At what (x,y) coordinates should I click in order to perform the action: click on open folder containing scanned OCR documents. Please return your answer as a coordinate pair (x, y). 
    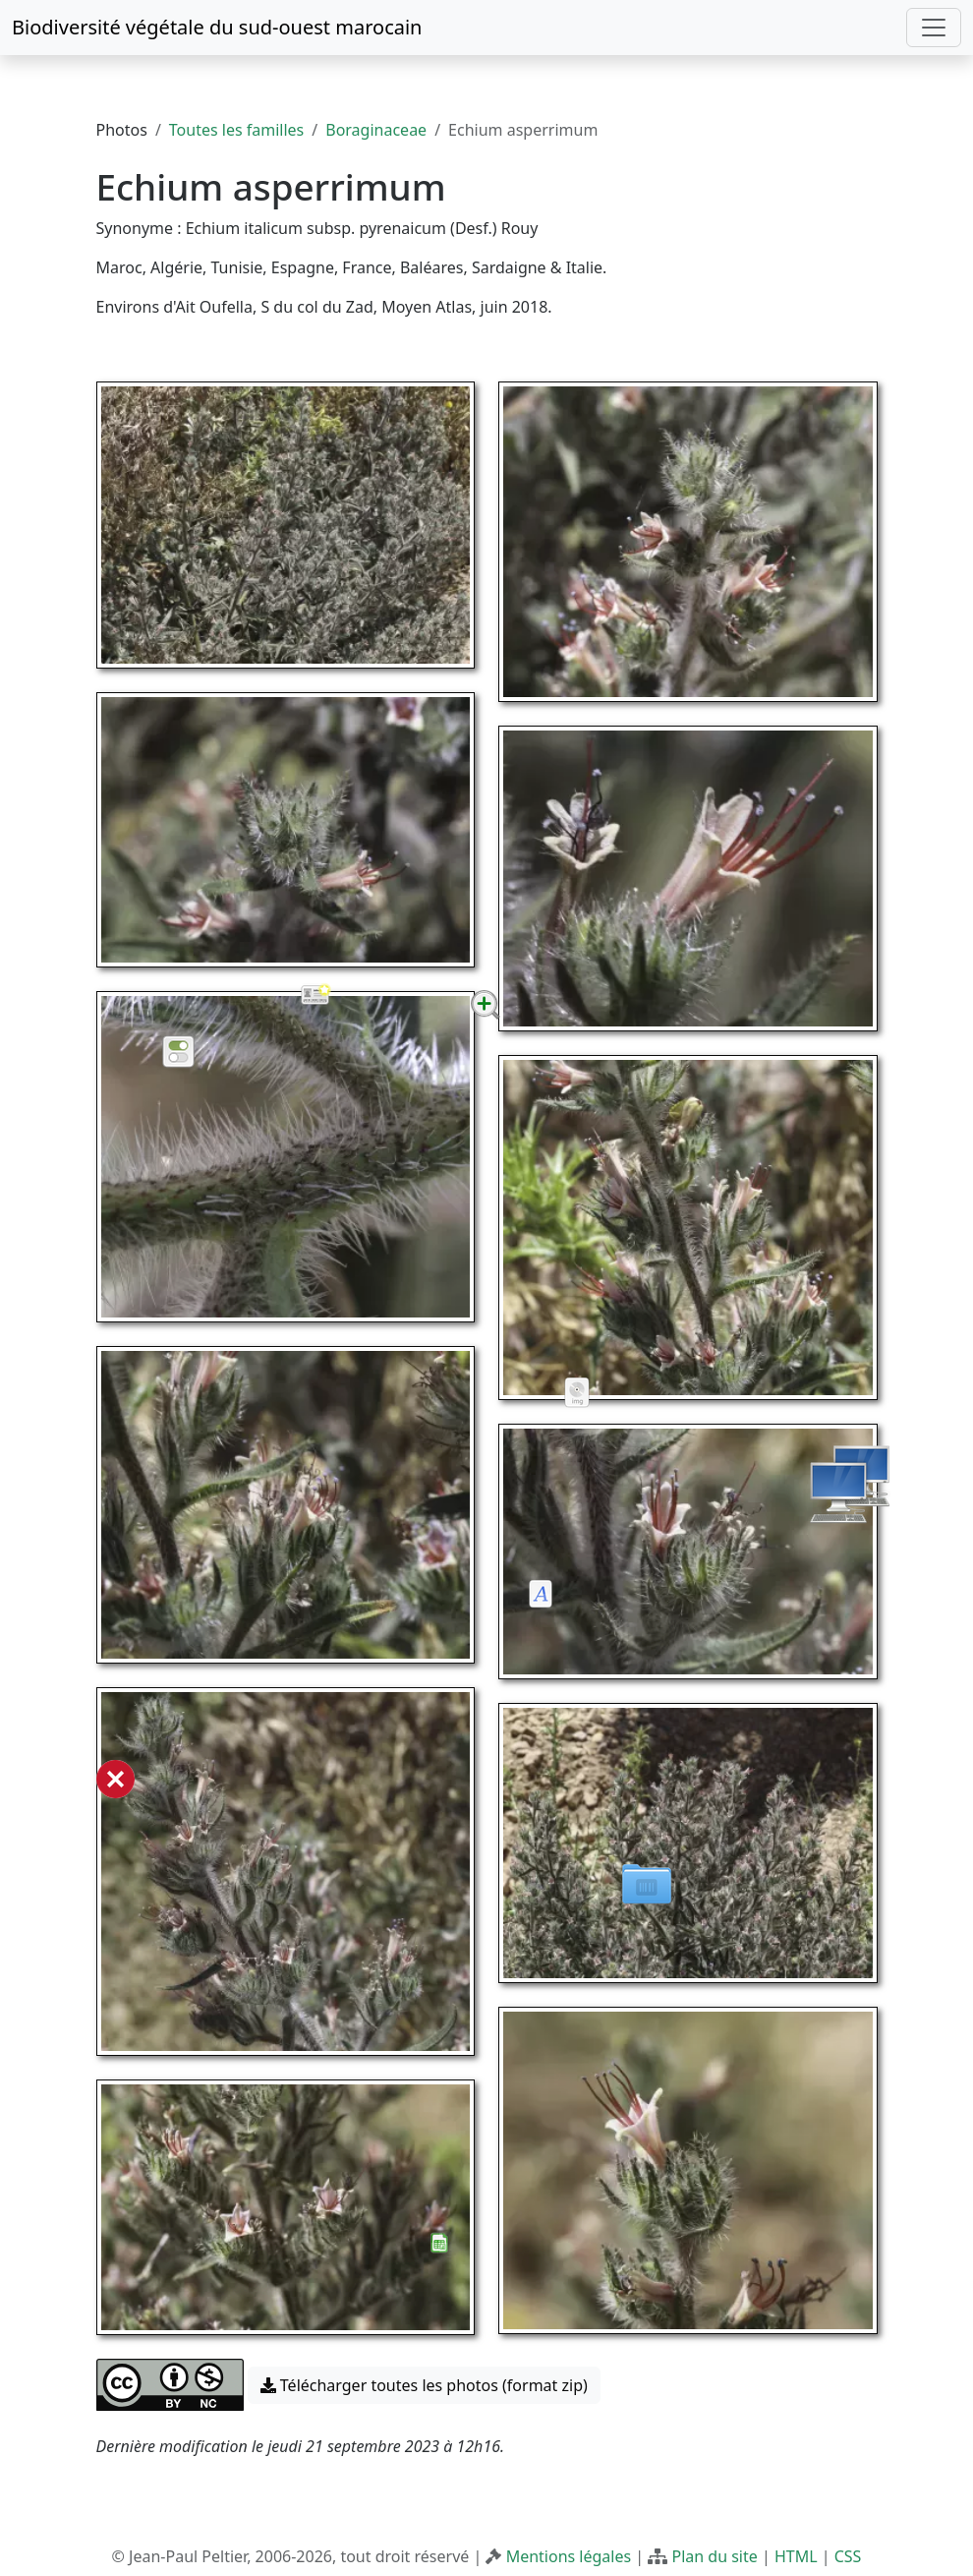
    Looking at the image, I should click on (647, 1884).